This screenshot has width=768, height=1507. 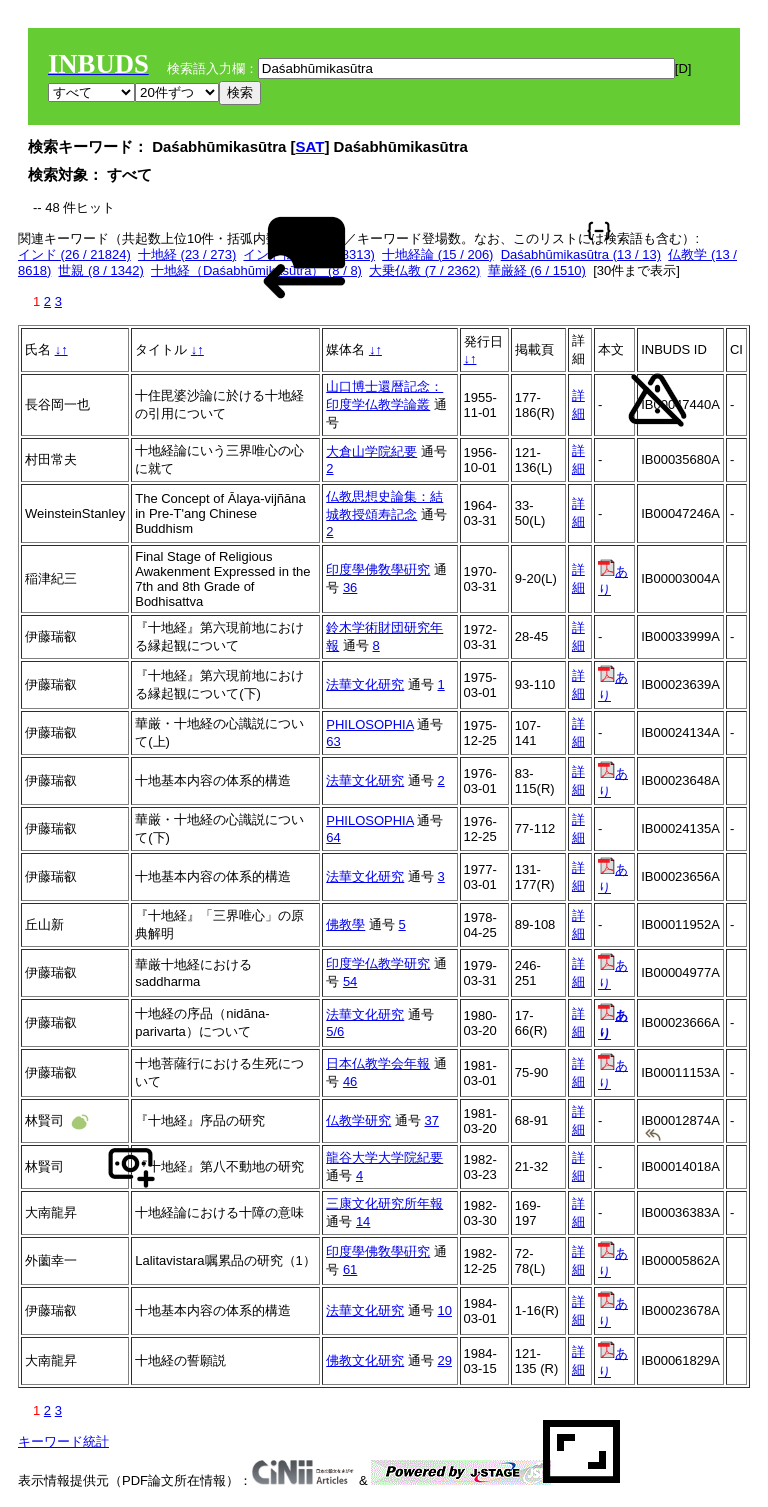 I want to click on remove a code block or snippet, so click(x=599, y=231).